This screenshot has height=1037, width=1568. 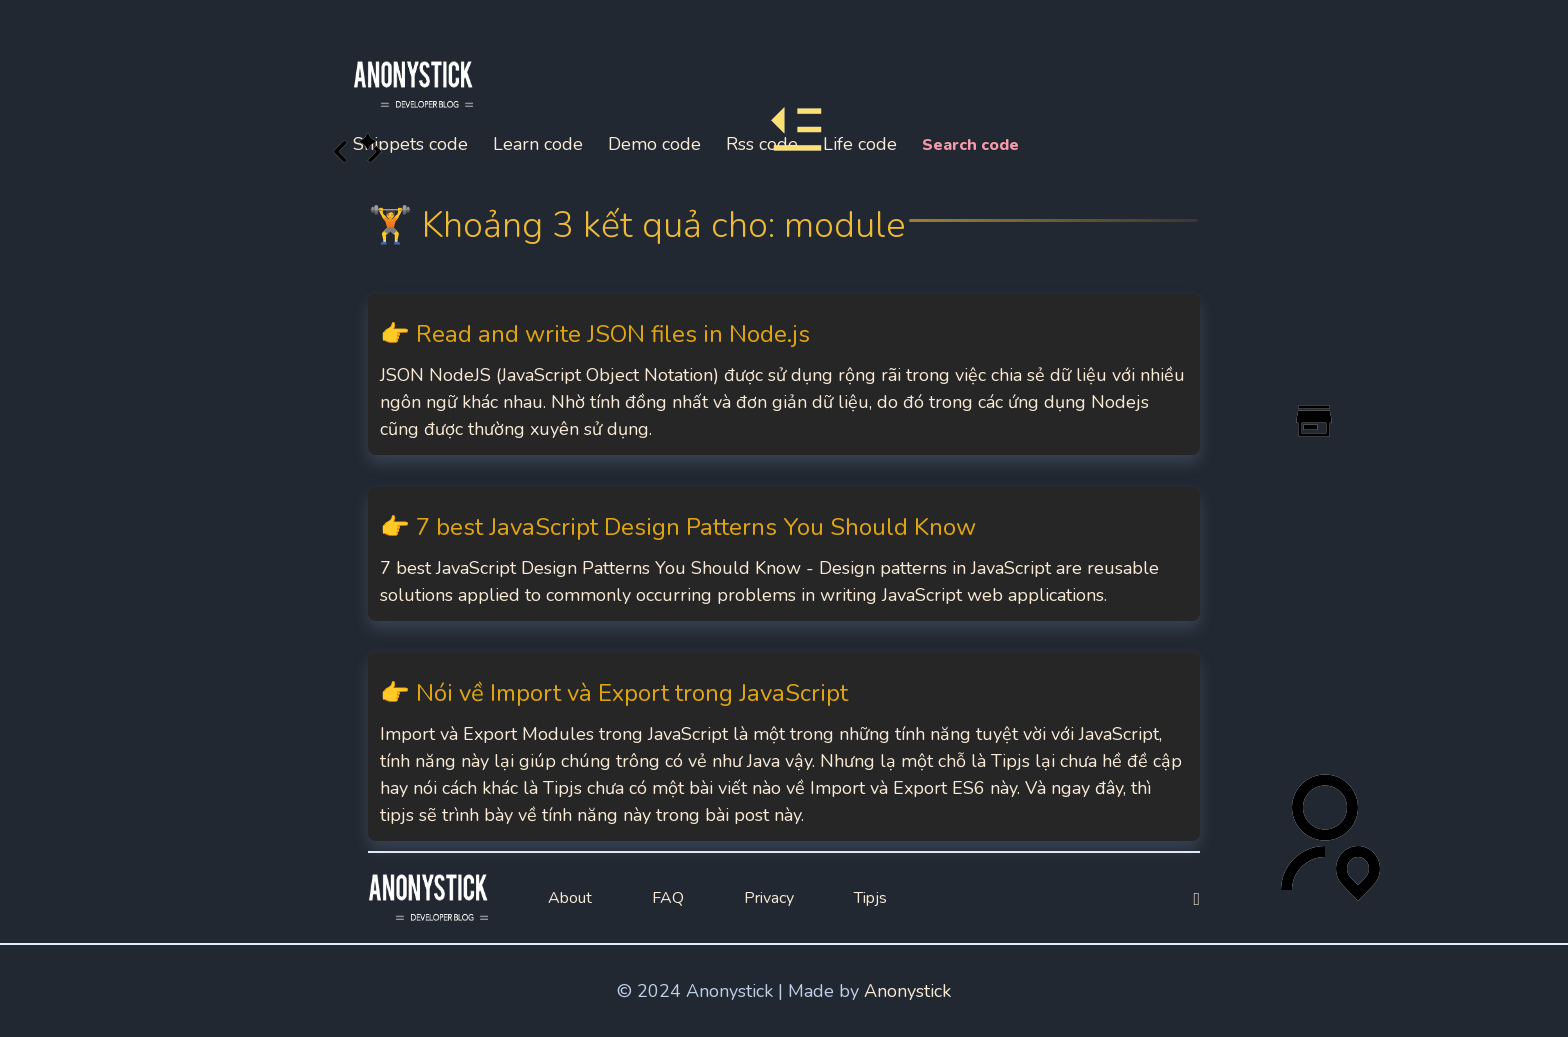 What do you see at coordinates (1314, 421) in the screenshot?
I see `access the store or shop section` at bounding box center [1314, 421].